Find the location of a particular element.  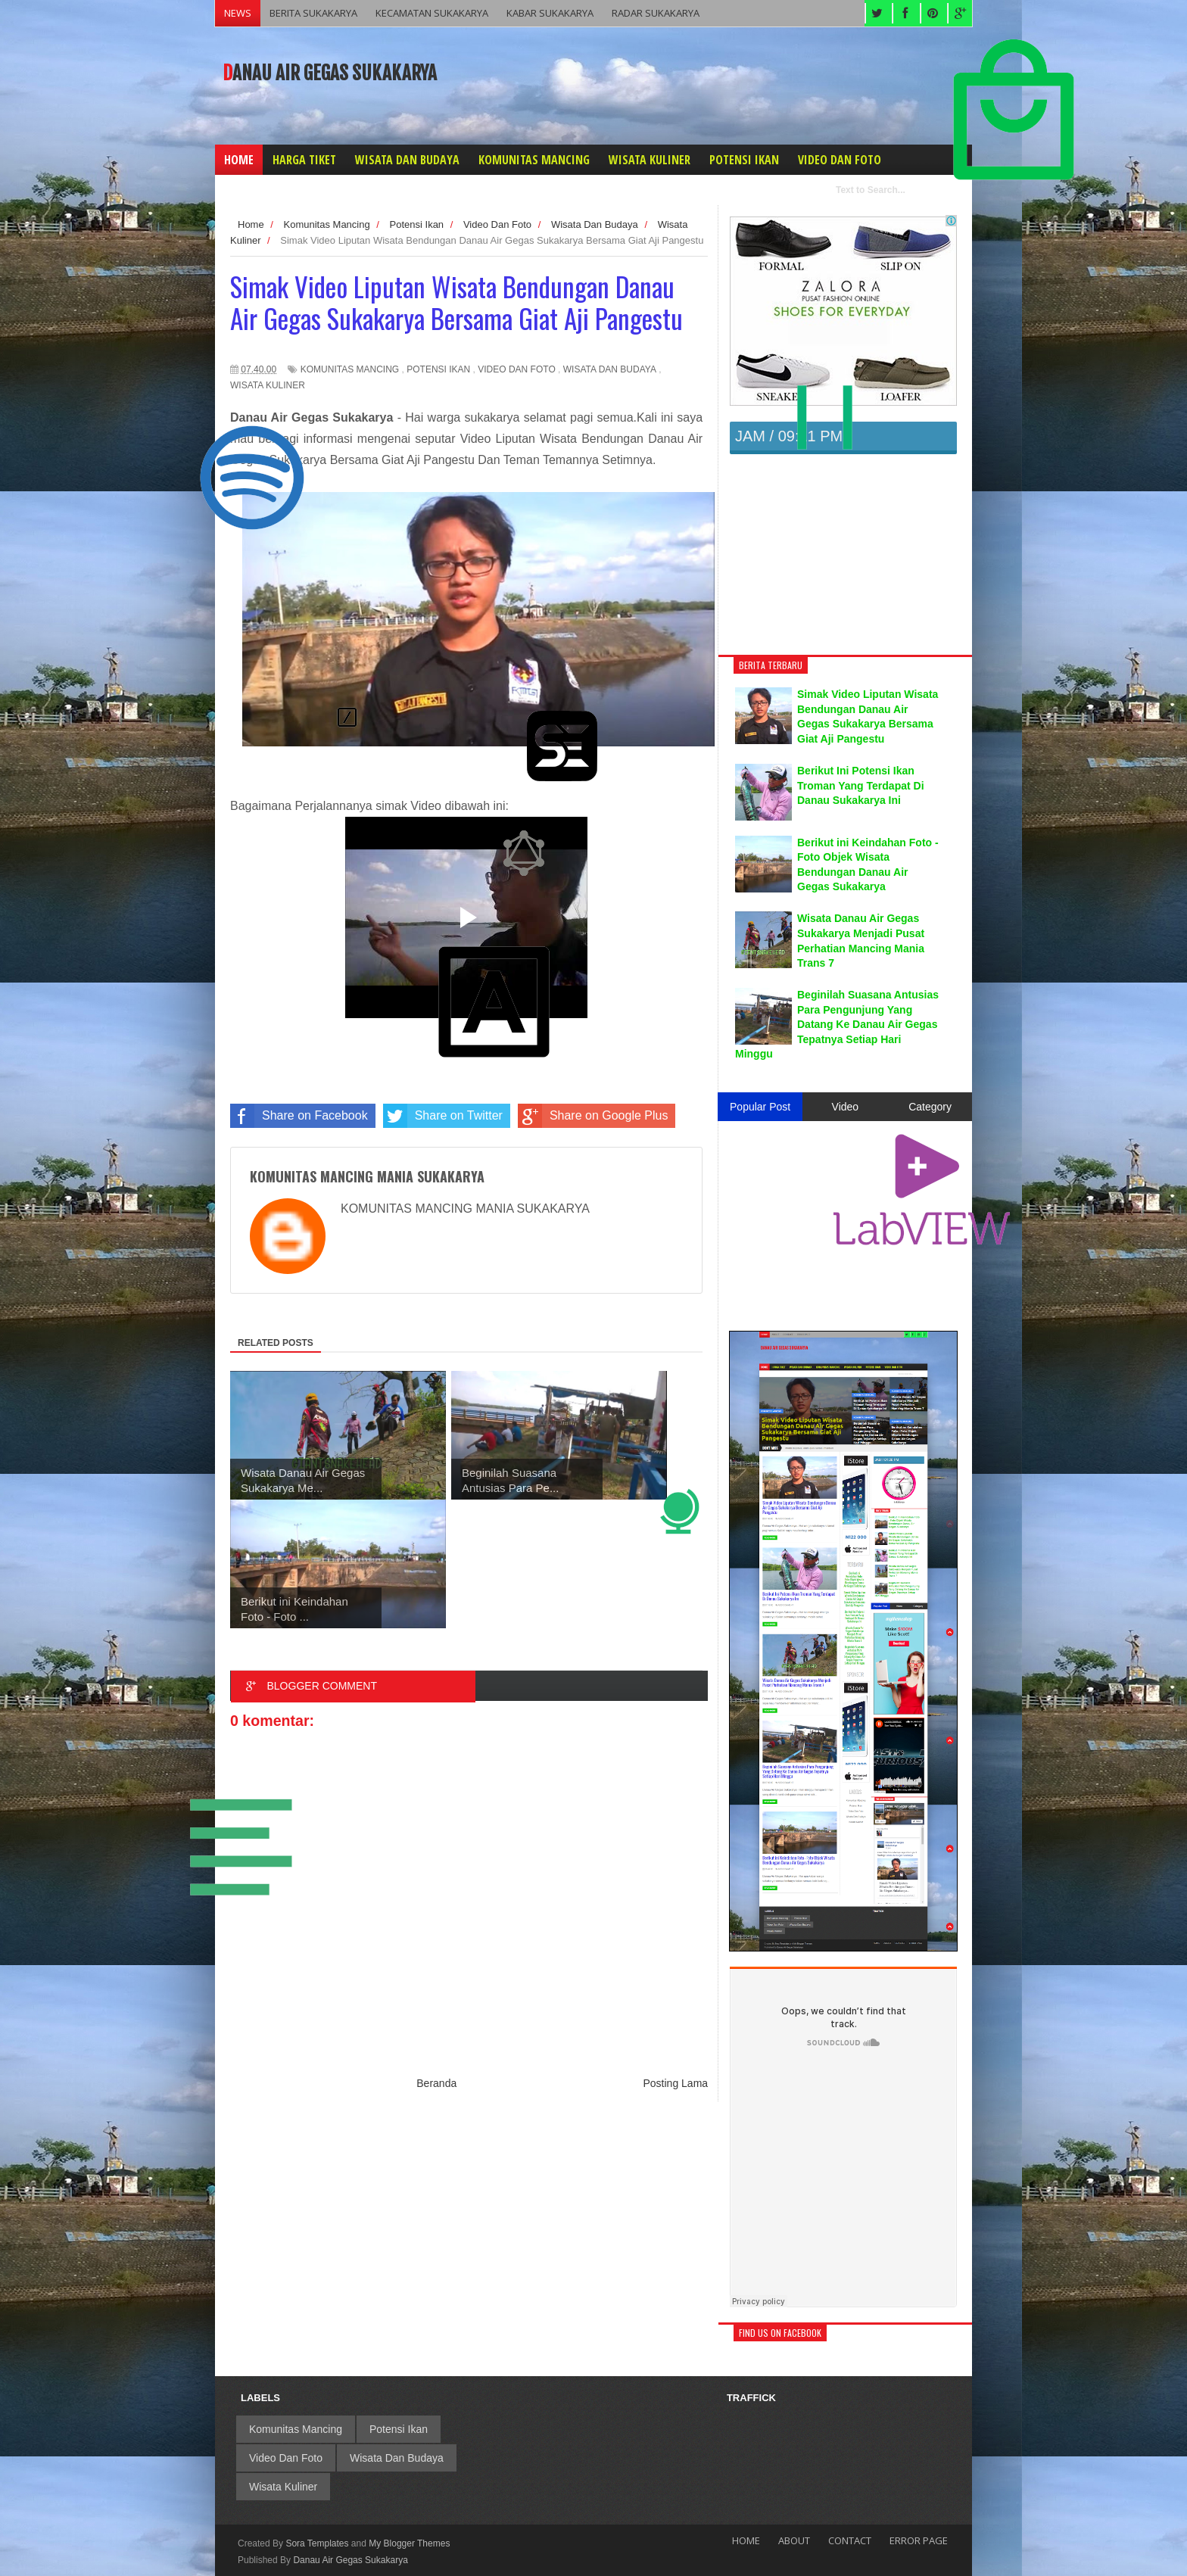

switch to global or international settings is located at coordinates (678, 1511).